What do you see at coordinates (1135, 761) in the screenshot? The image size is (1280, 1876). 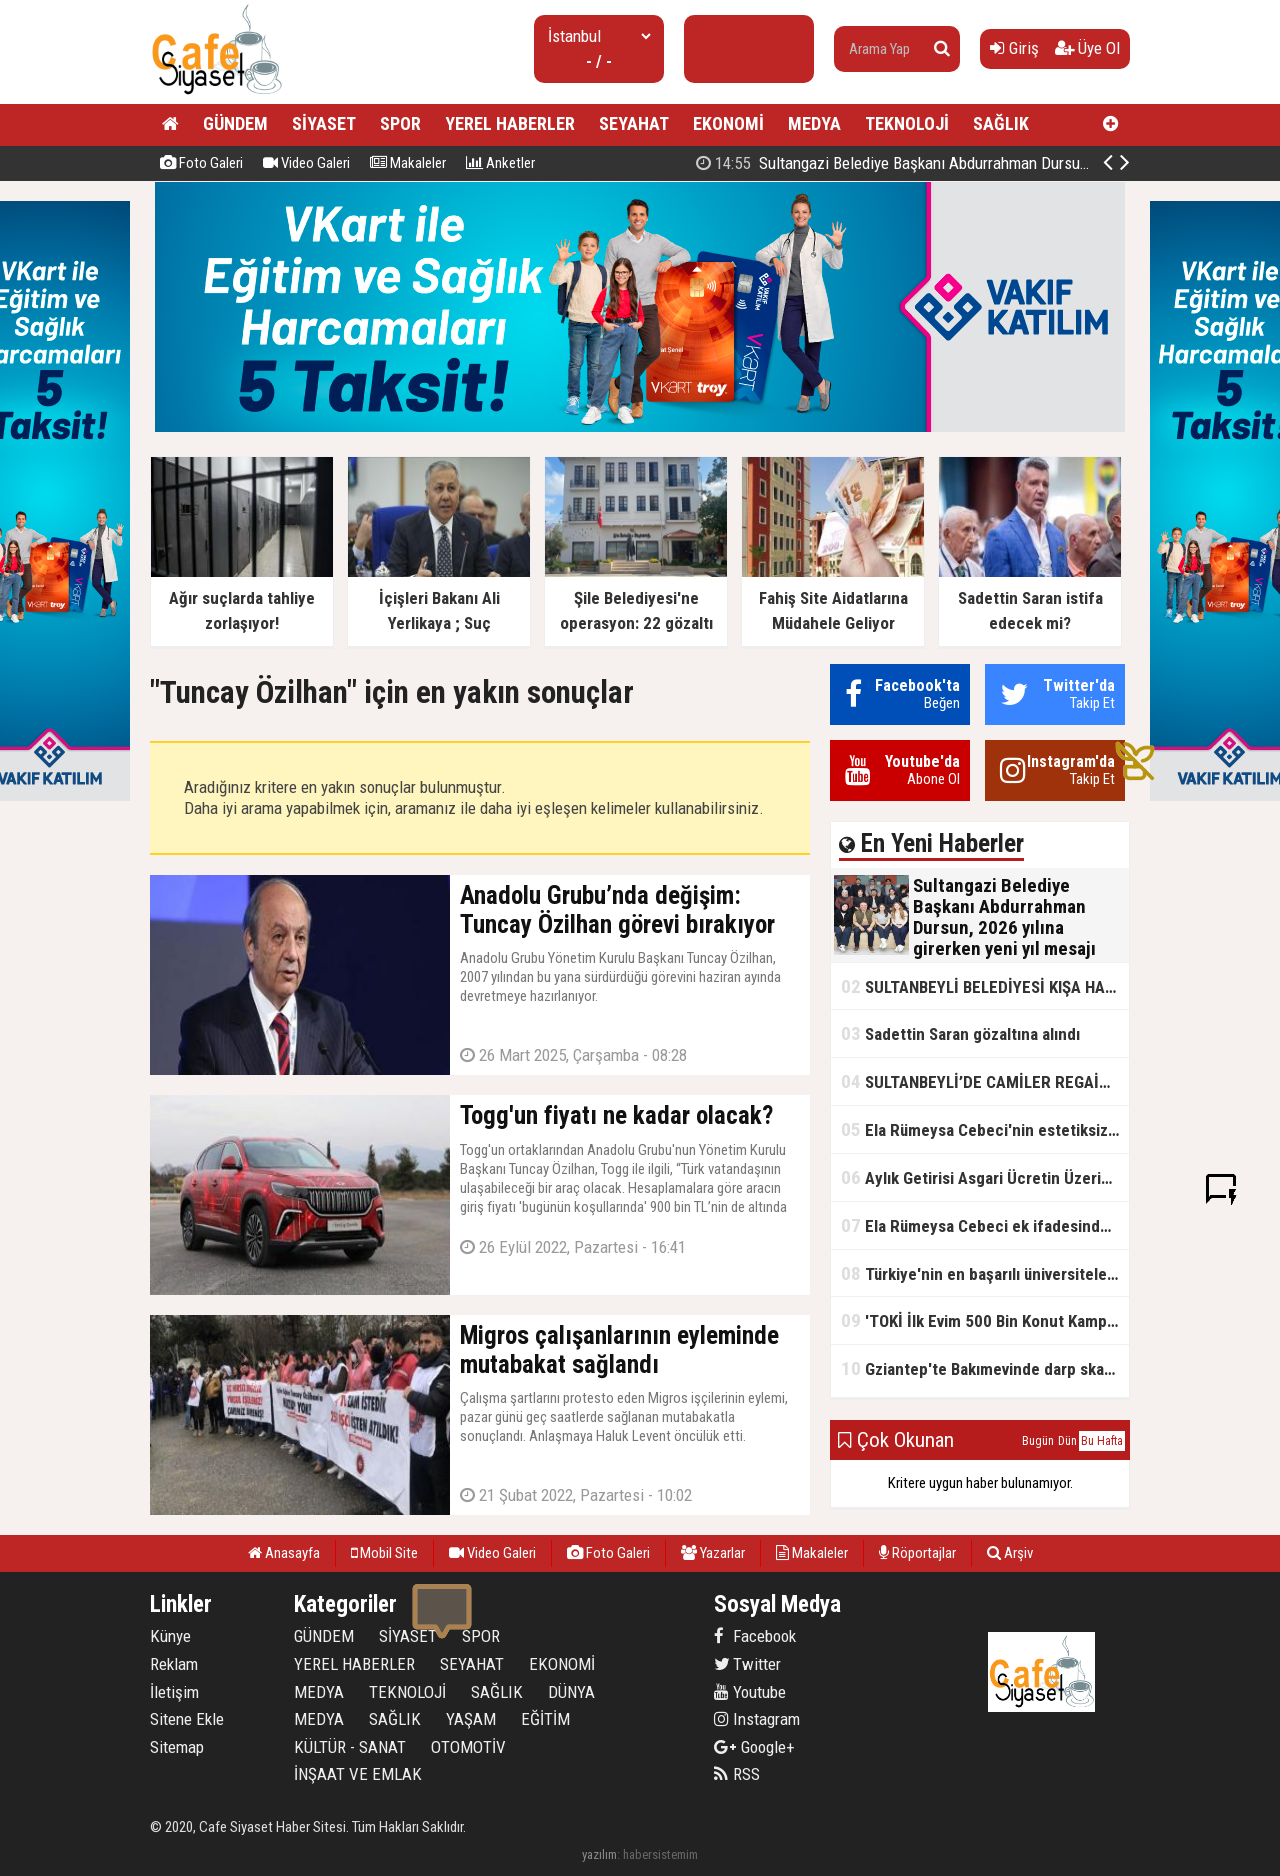 I see `disable plant care reminders` at bounding box center [1135, 761].